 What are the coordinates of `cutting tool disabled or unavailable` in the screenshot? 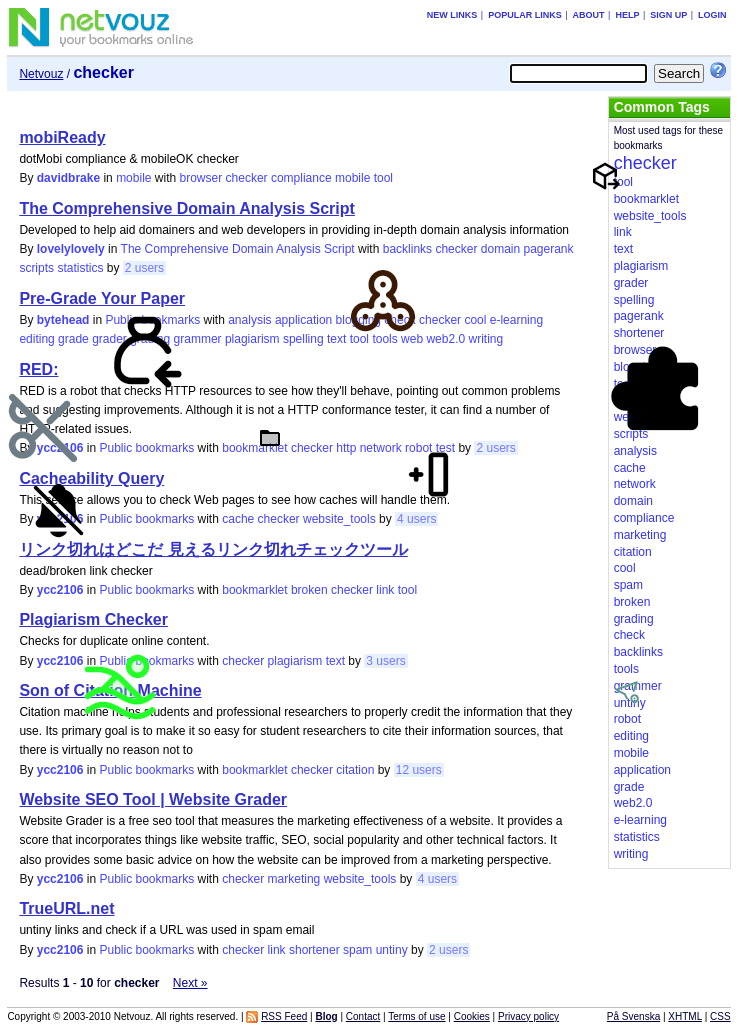 It's located at (43, 428).